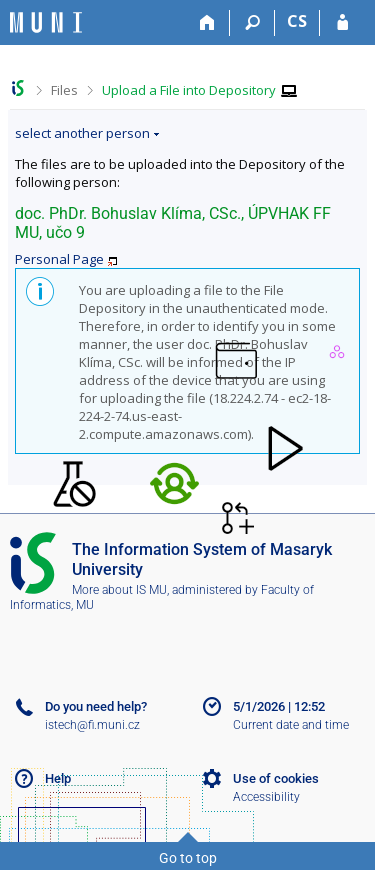 Image resolution: width=375 pixels, height=870 pixels. Describe the element at coordinates (286, 447) in the screenshot. I see `start or resume playback` at that location.